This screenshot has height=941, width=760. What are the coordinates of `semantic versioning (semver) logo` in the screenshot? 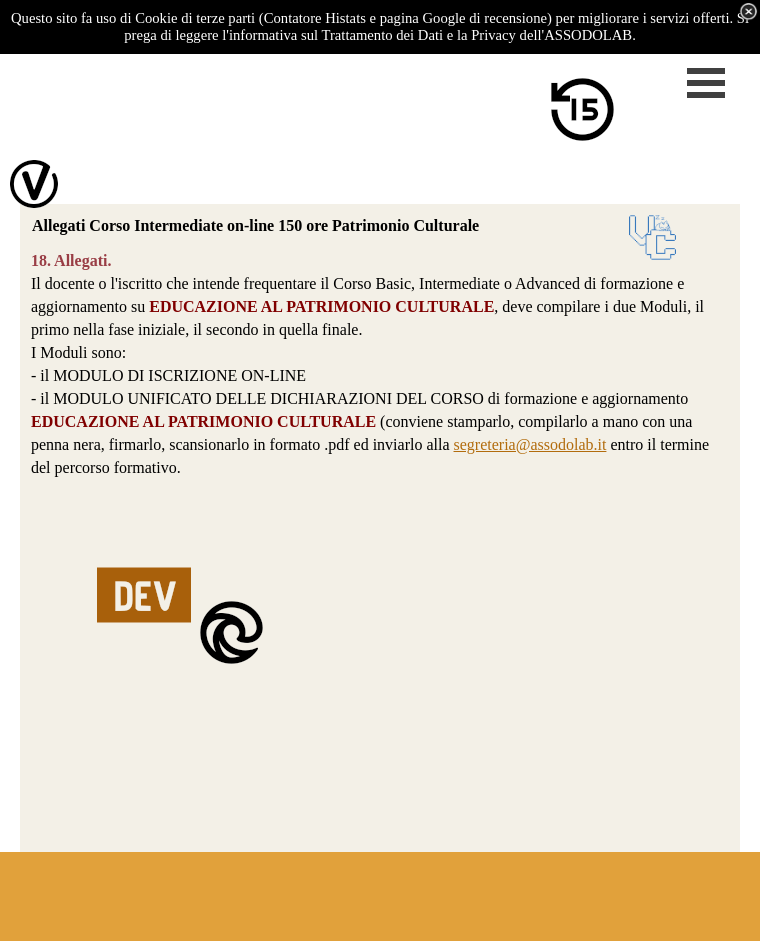 It's located at (34, 184).